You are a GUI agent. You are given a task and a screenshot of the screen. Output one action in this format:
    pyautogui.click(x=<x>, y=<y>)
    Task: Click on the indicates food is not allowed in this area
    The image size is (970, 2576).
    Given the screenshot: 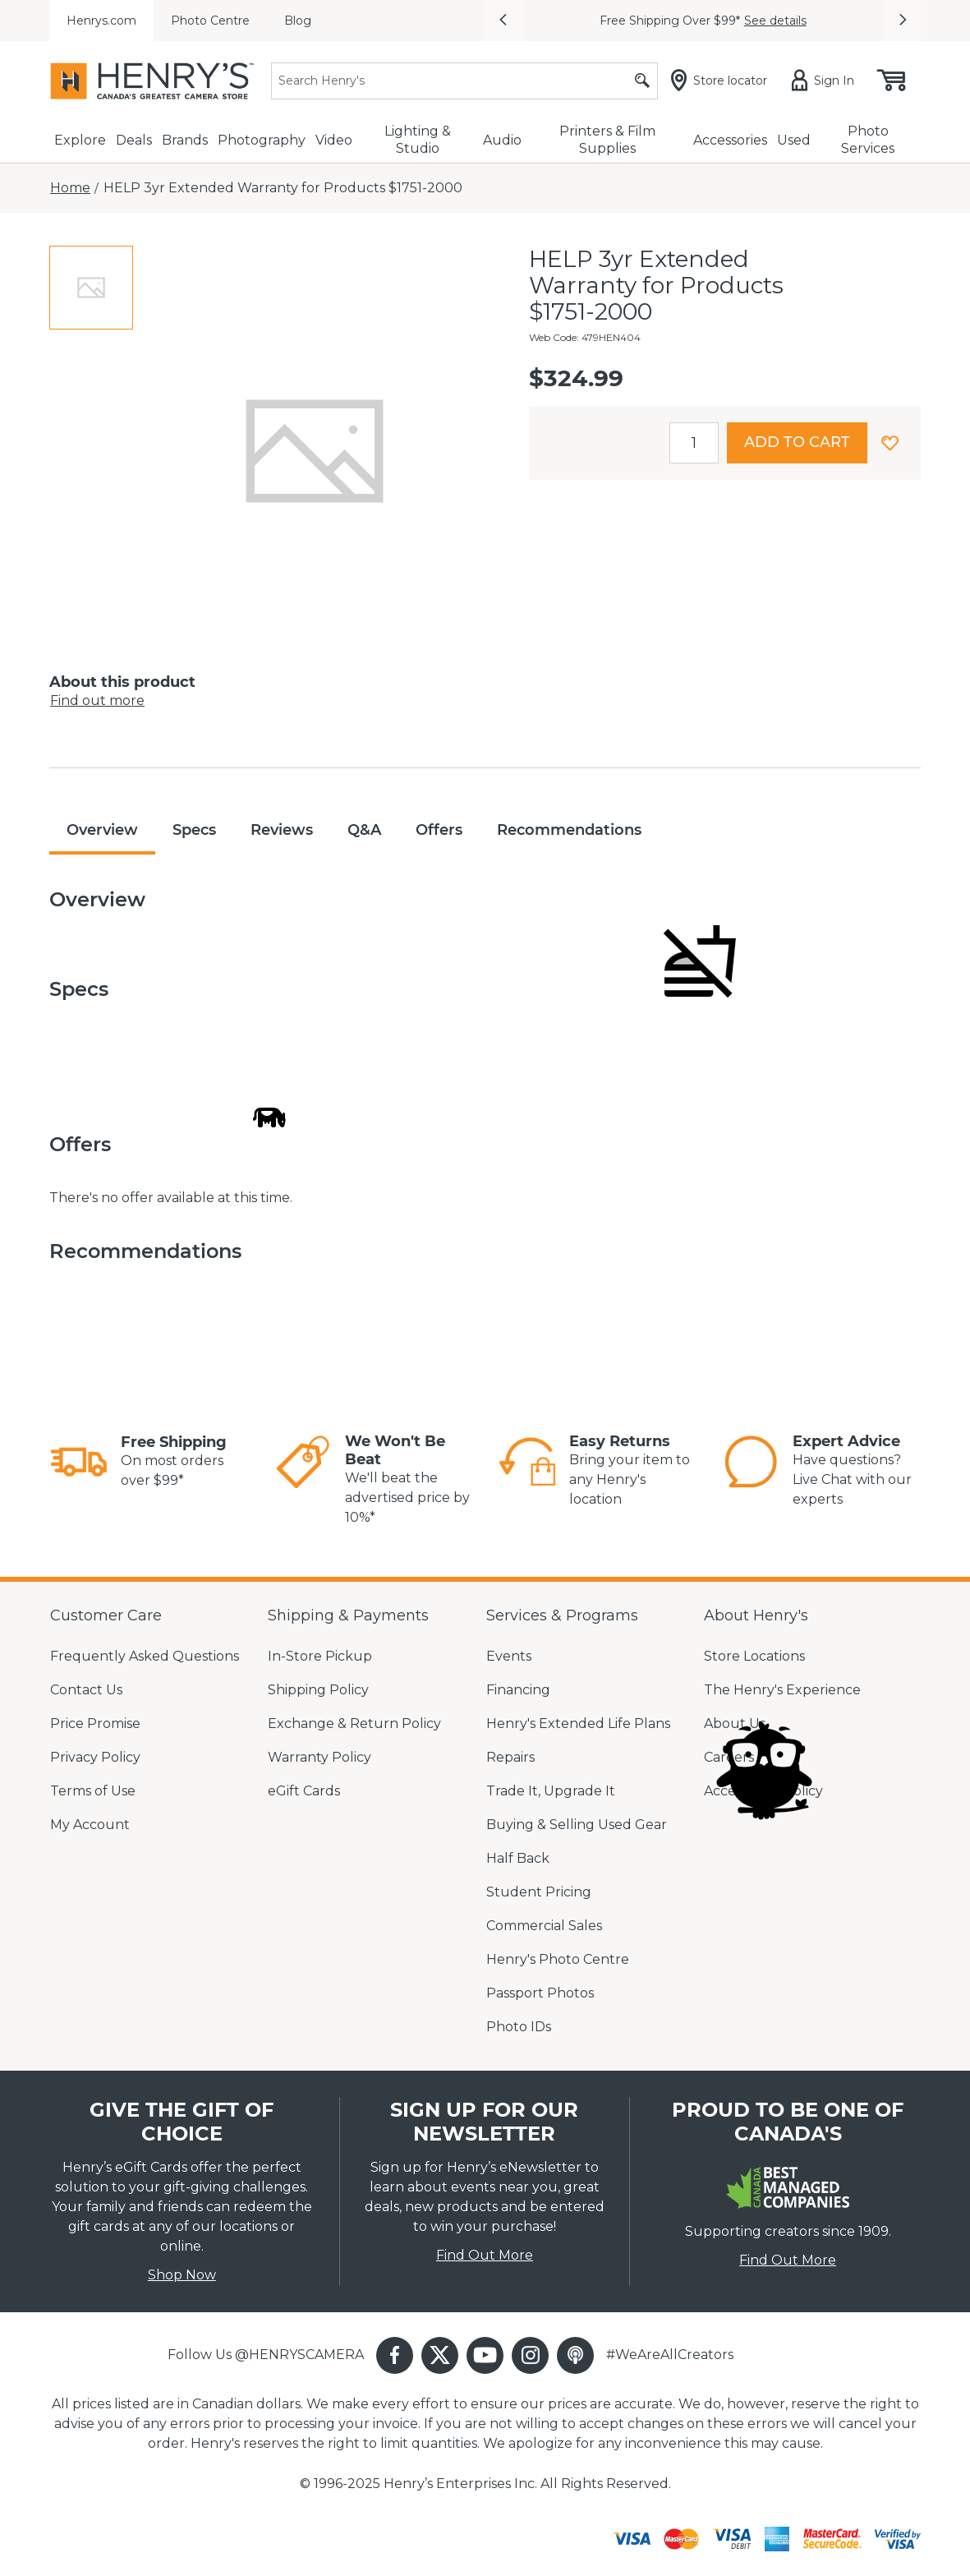 What is the action you would take?
    pyautogui.click(x=700, y=961)
    